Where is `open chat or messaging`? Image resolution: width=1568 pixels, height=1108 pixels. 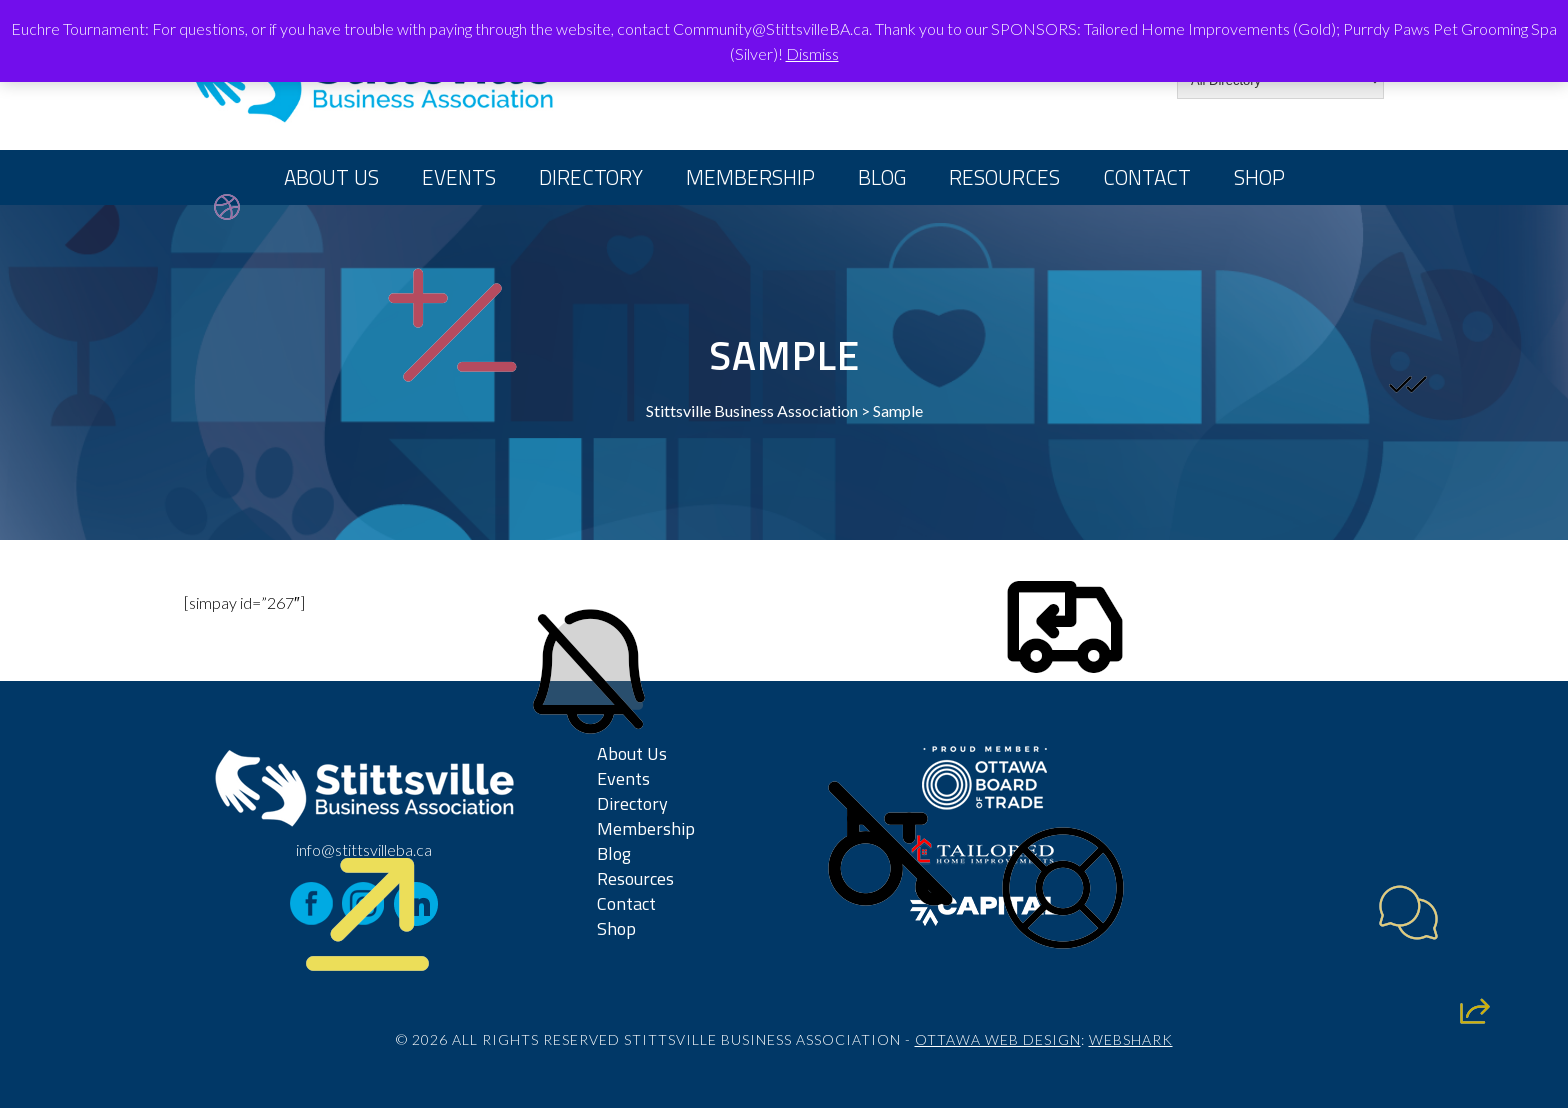
open chat or messaging is located at coordinates (1408, 912).